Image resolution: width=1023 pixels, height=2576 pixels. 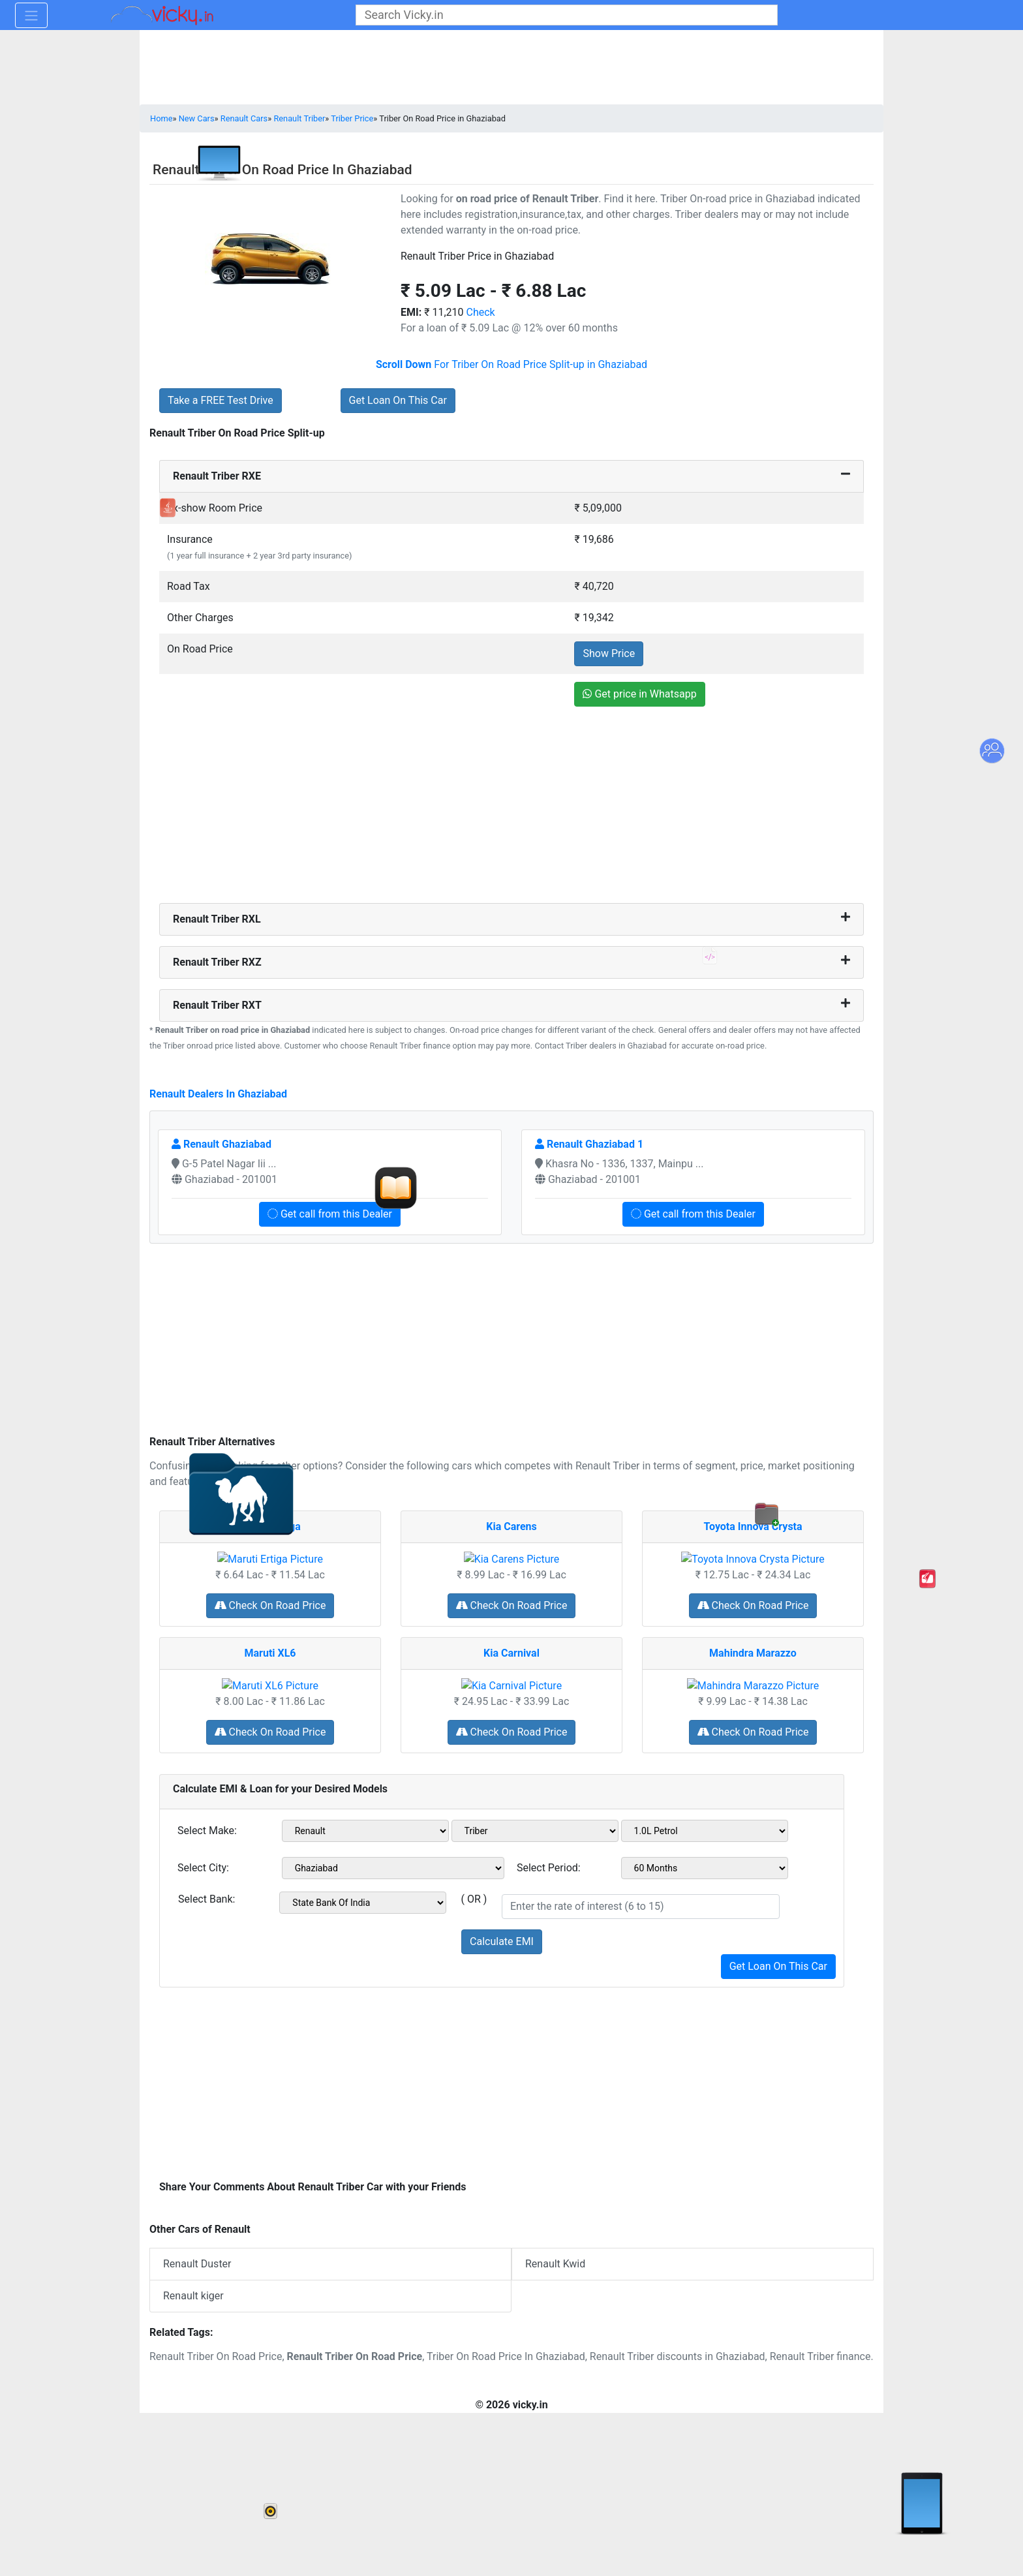 I want to click on access user accounts and settings, so click(x=992, y=750).